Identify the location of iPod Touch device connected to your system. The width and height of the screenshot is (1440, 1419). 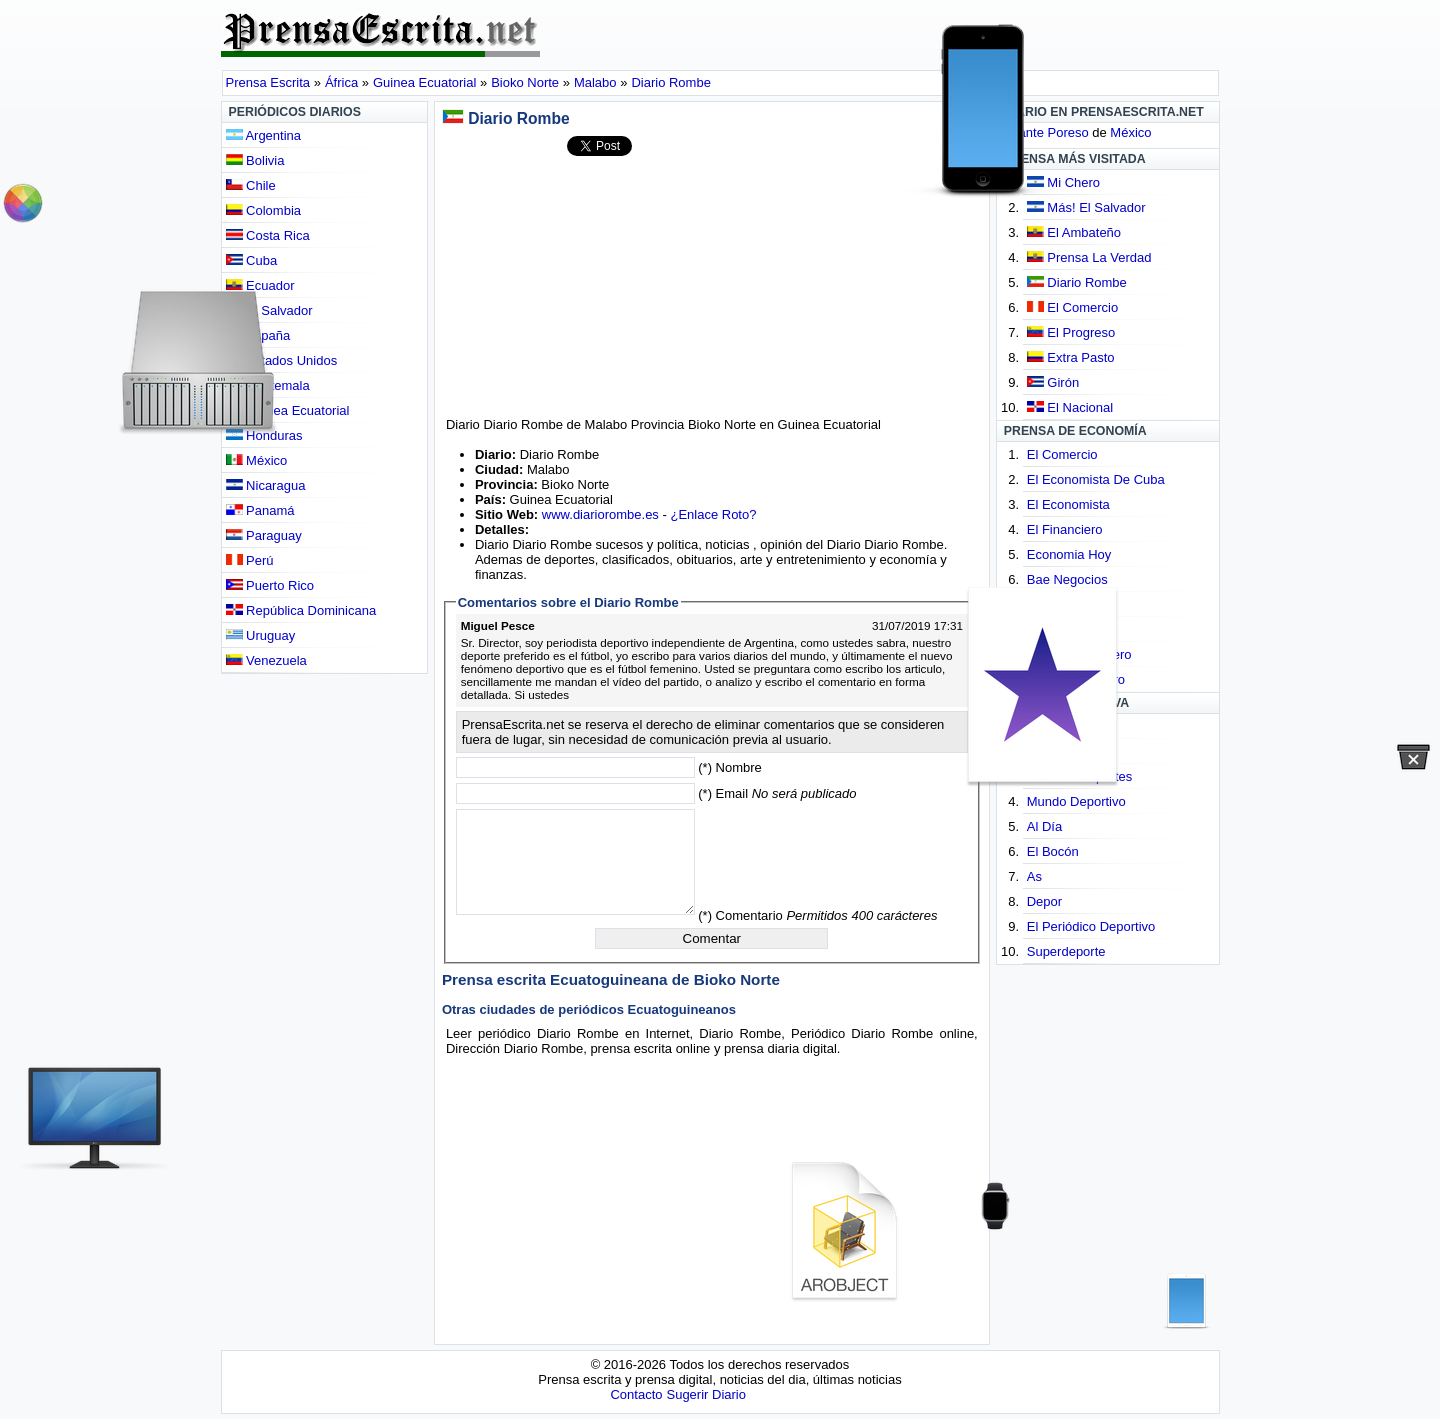
(983, 111).